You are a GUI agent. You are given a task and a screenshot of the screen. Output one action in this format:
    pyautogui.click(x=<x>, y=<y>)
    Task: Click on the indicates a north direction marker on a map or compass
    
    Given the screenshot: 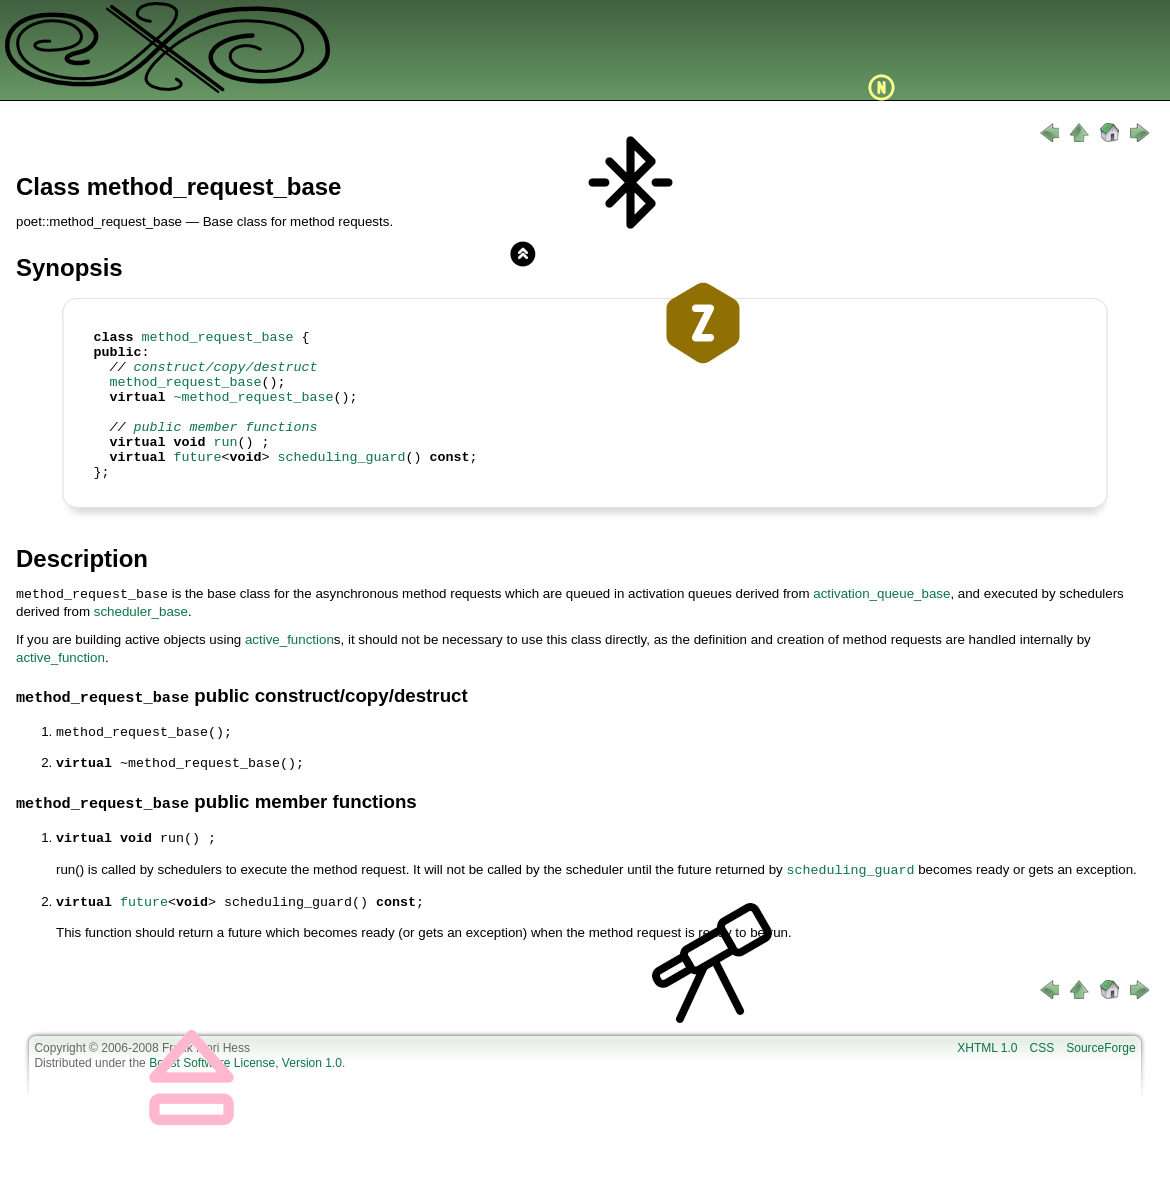 What is the action you would take?
    pyautogui.click(x=881, y=87)
    